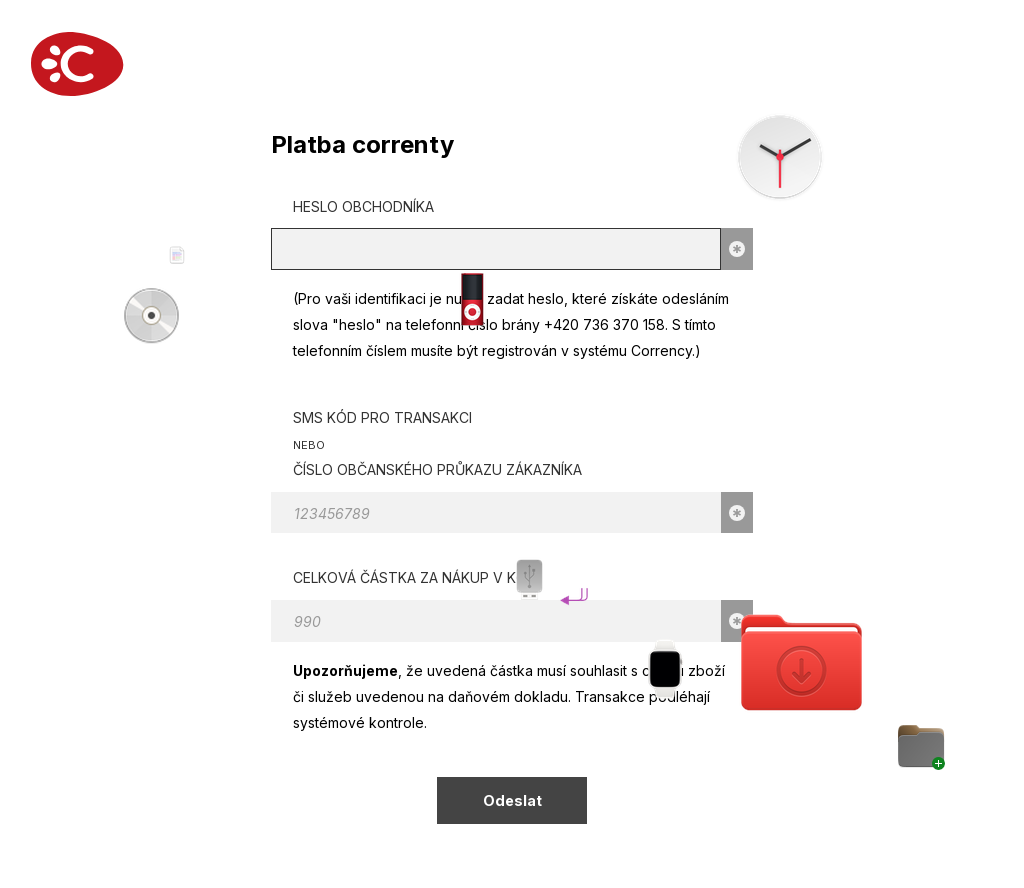 The width and height of the screenshot is (1024, 888). I want to click on apple watch series 5-7 device icon, so click(665, 669).